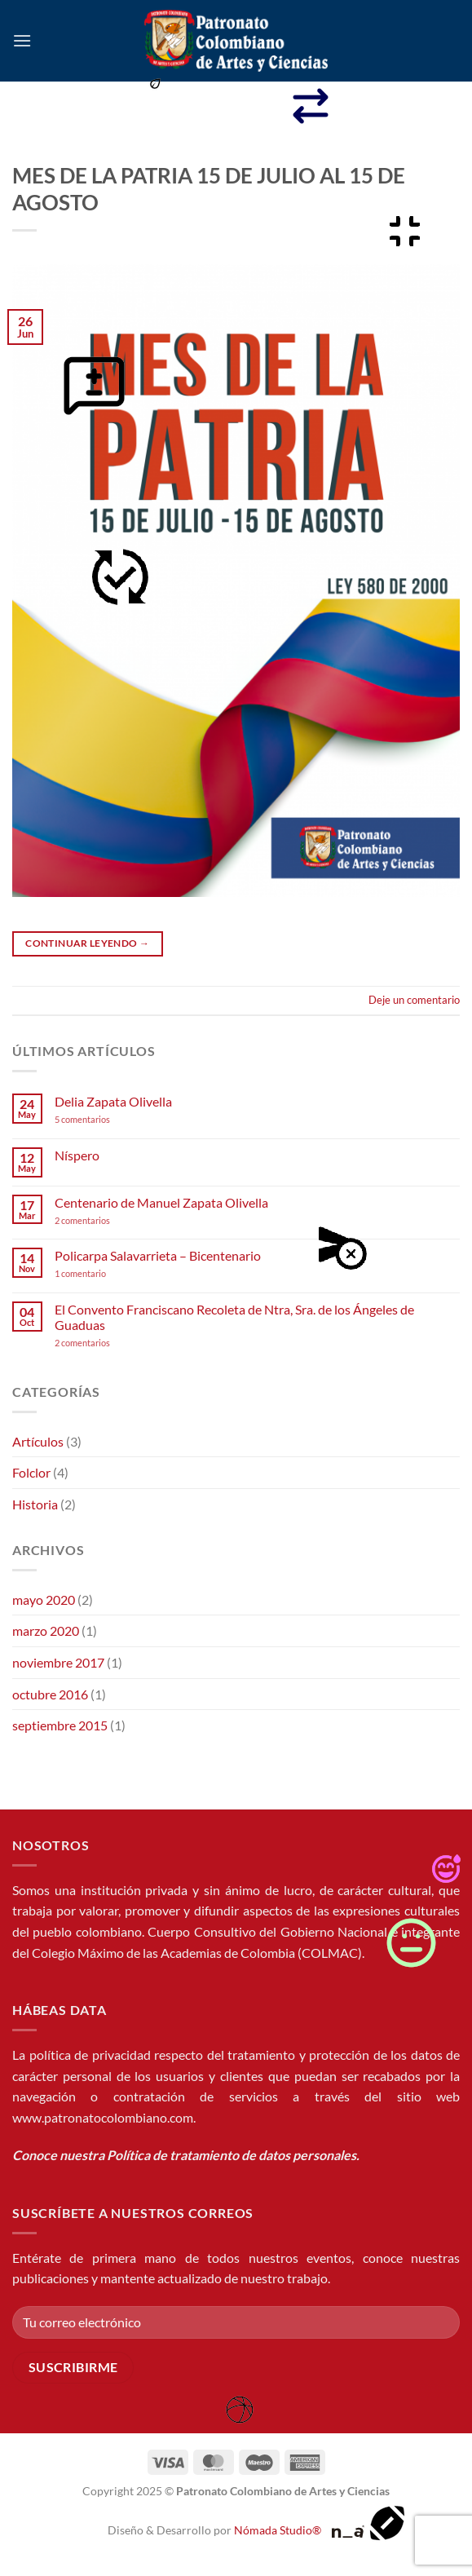  Describe the element at coordinates (342, 1244) in the screenshot. I see `cancel a scheduled message` at that location.